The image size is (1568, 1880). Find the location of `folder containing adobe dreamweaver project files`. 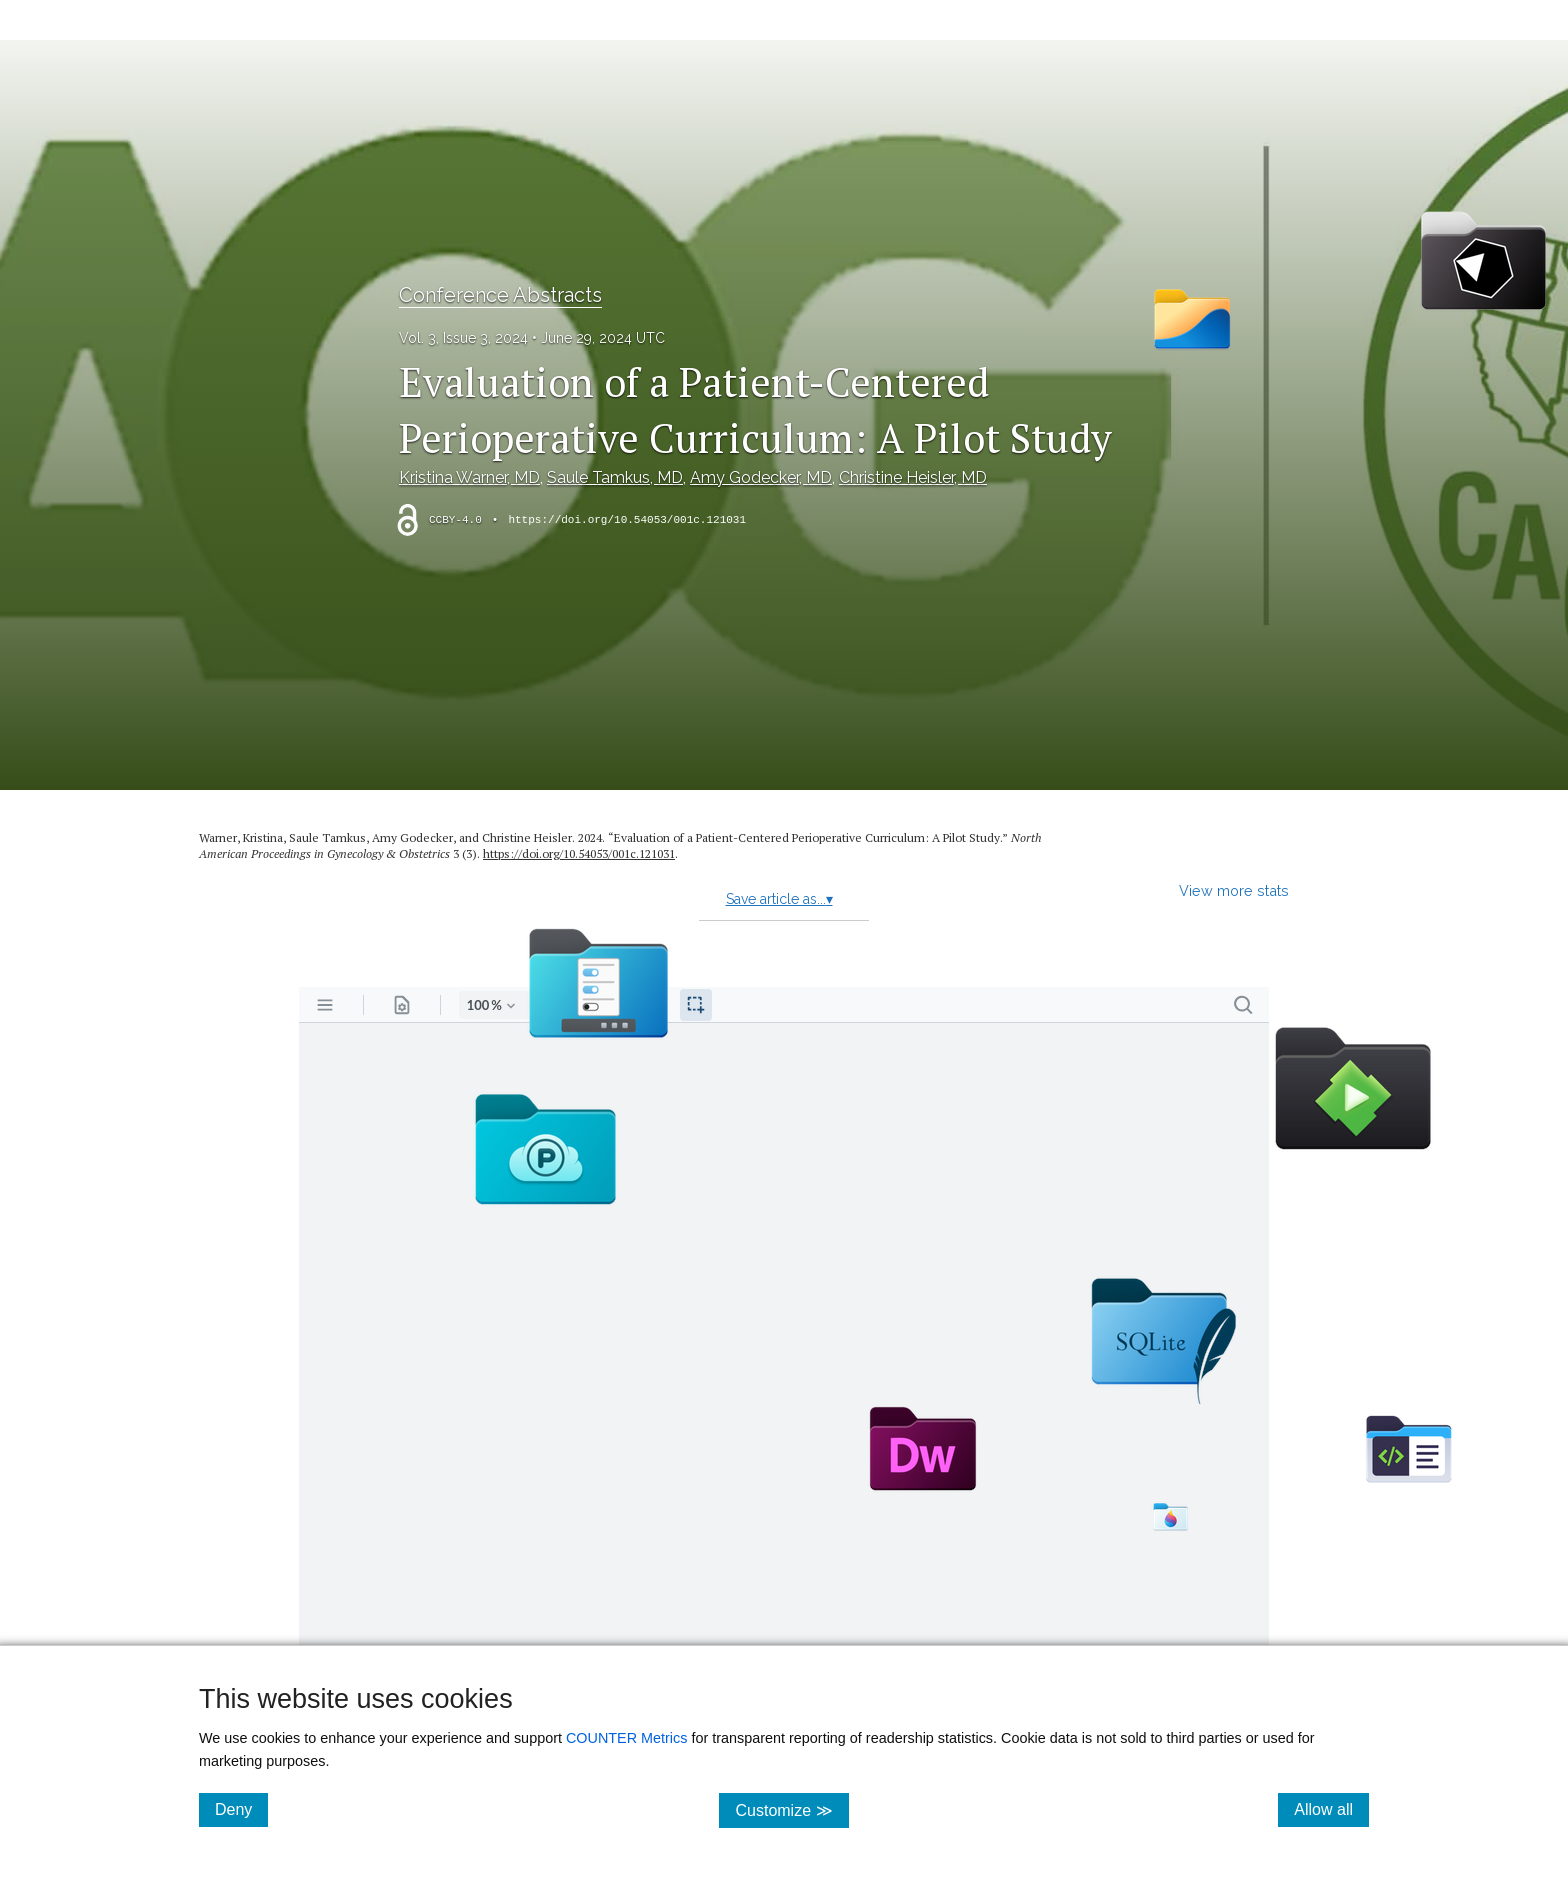

folder containing adobe dreamweaver project files is located at coordinates (922, 1451).